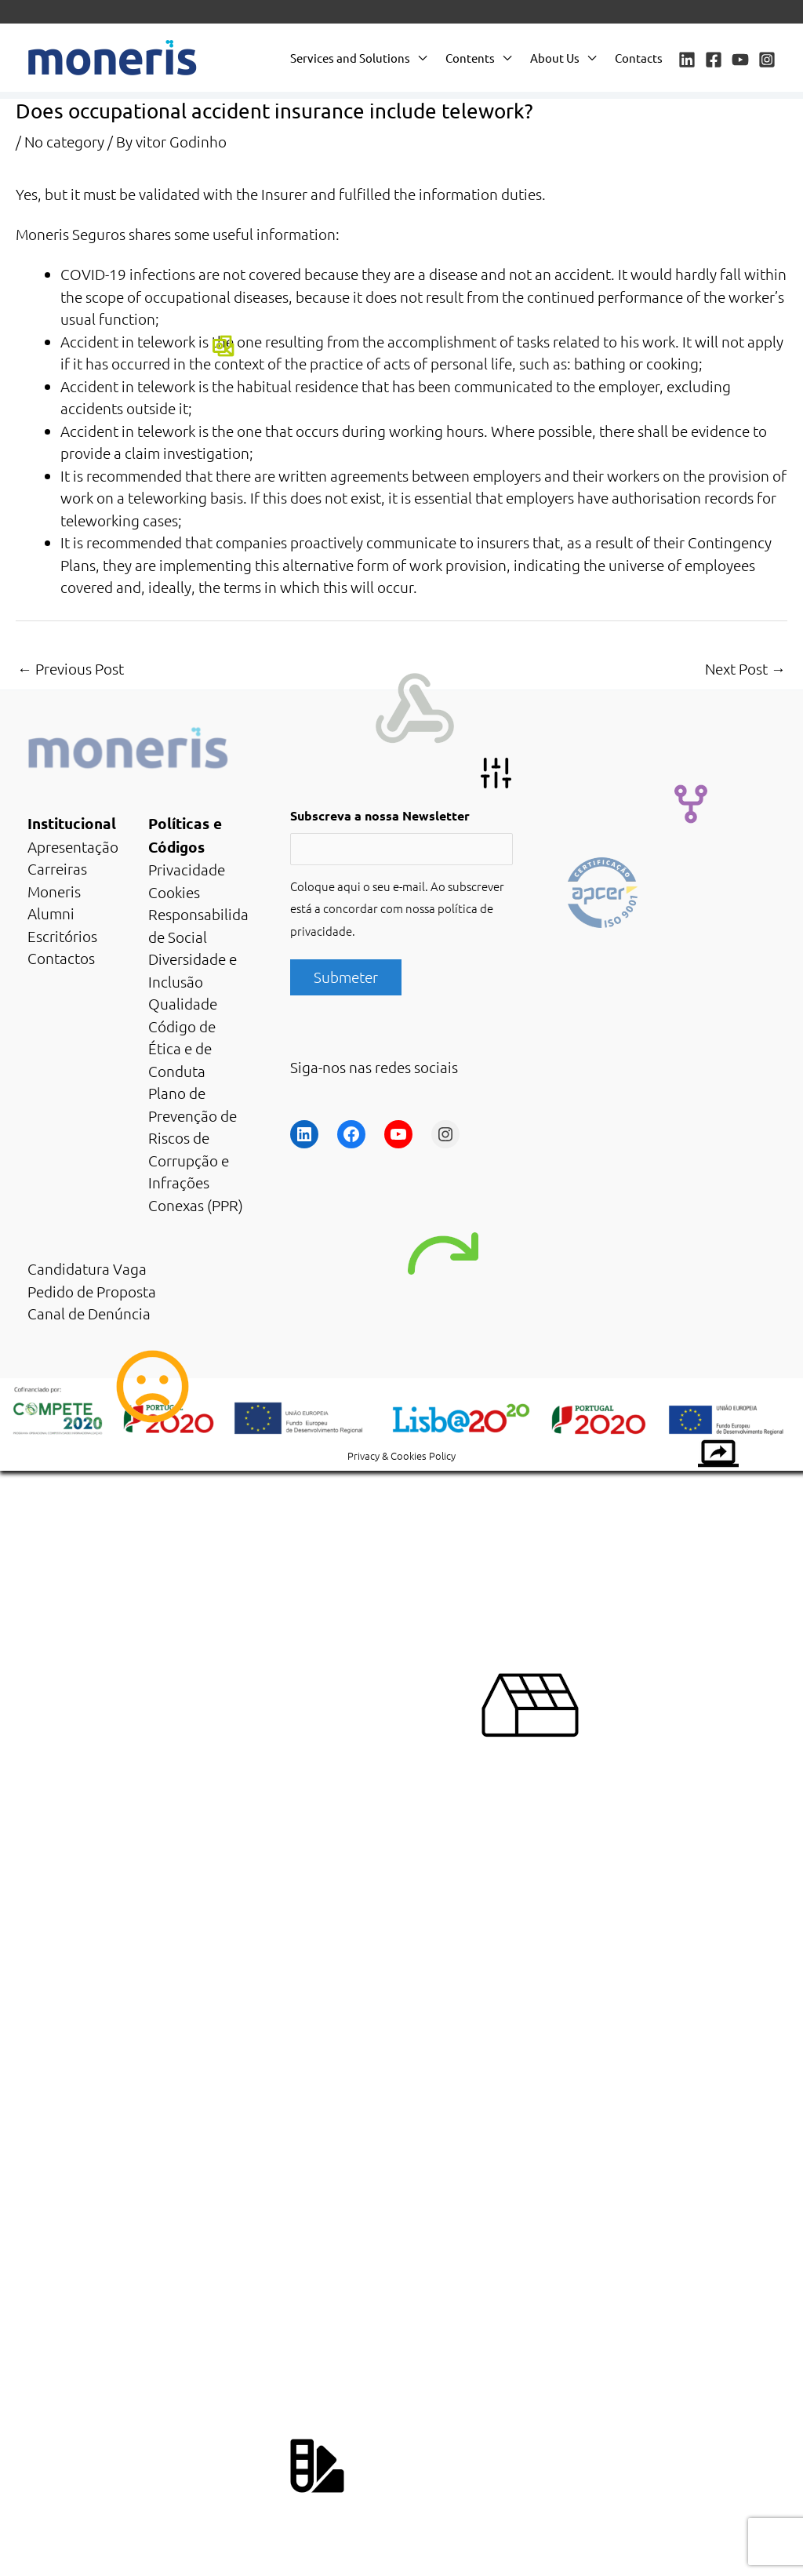  What do you see at coordinates (415, 712) in the screenshot?
I see `configure webhook integrations` at bounding box center [415, 712].